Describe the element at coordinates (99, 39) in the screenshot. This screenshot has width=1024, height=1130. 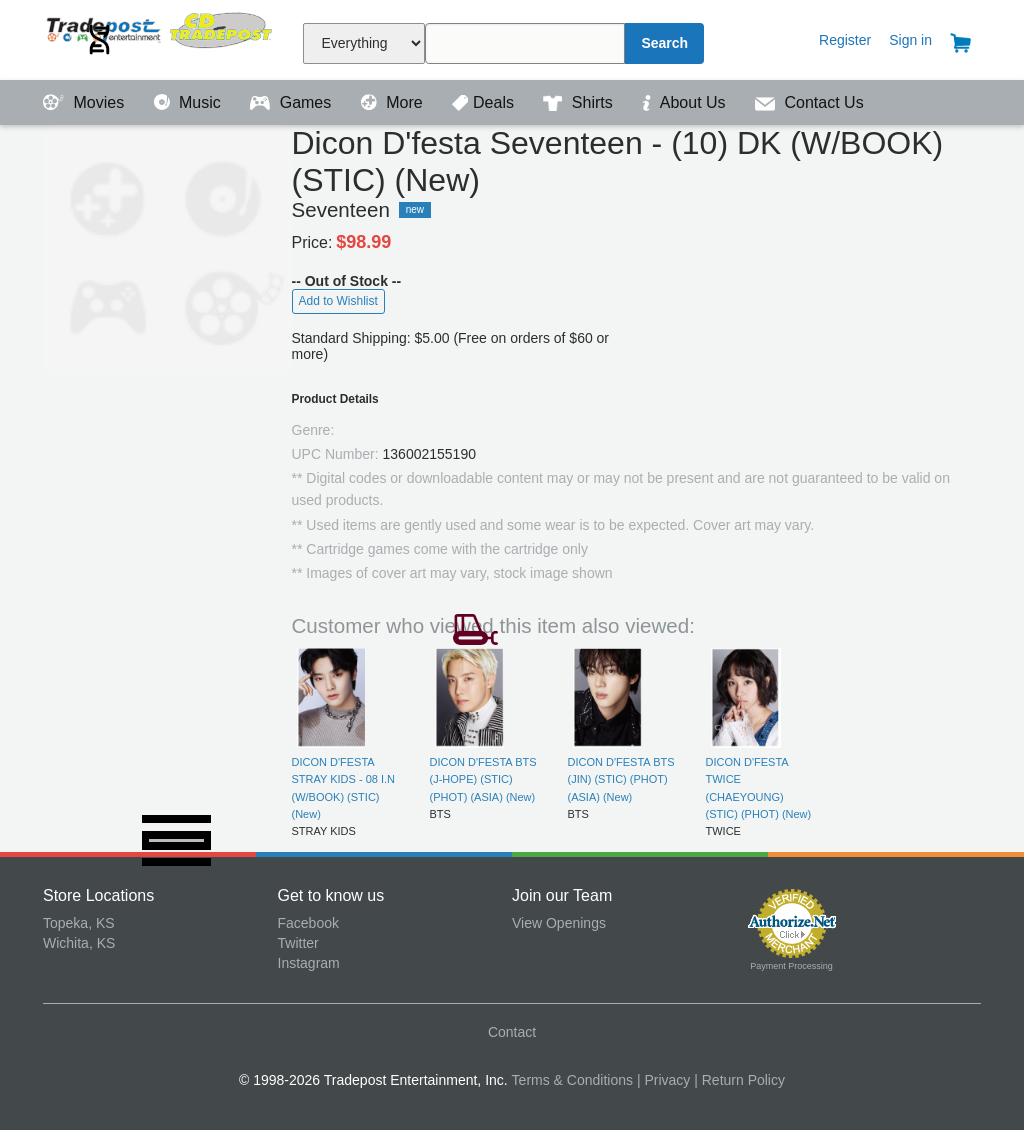
I see `access genetics or biological data` at that location.